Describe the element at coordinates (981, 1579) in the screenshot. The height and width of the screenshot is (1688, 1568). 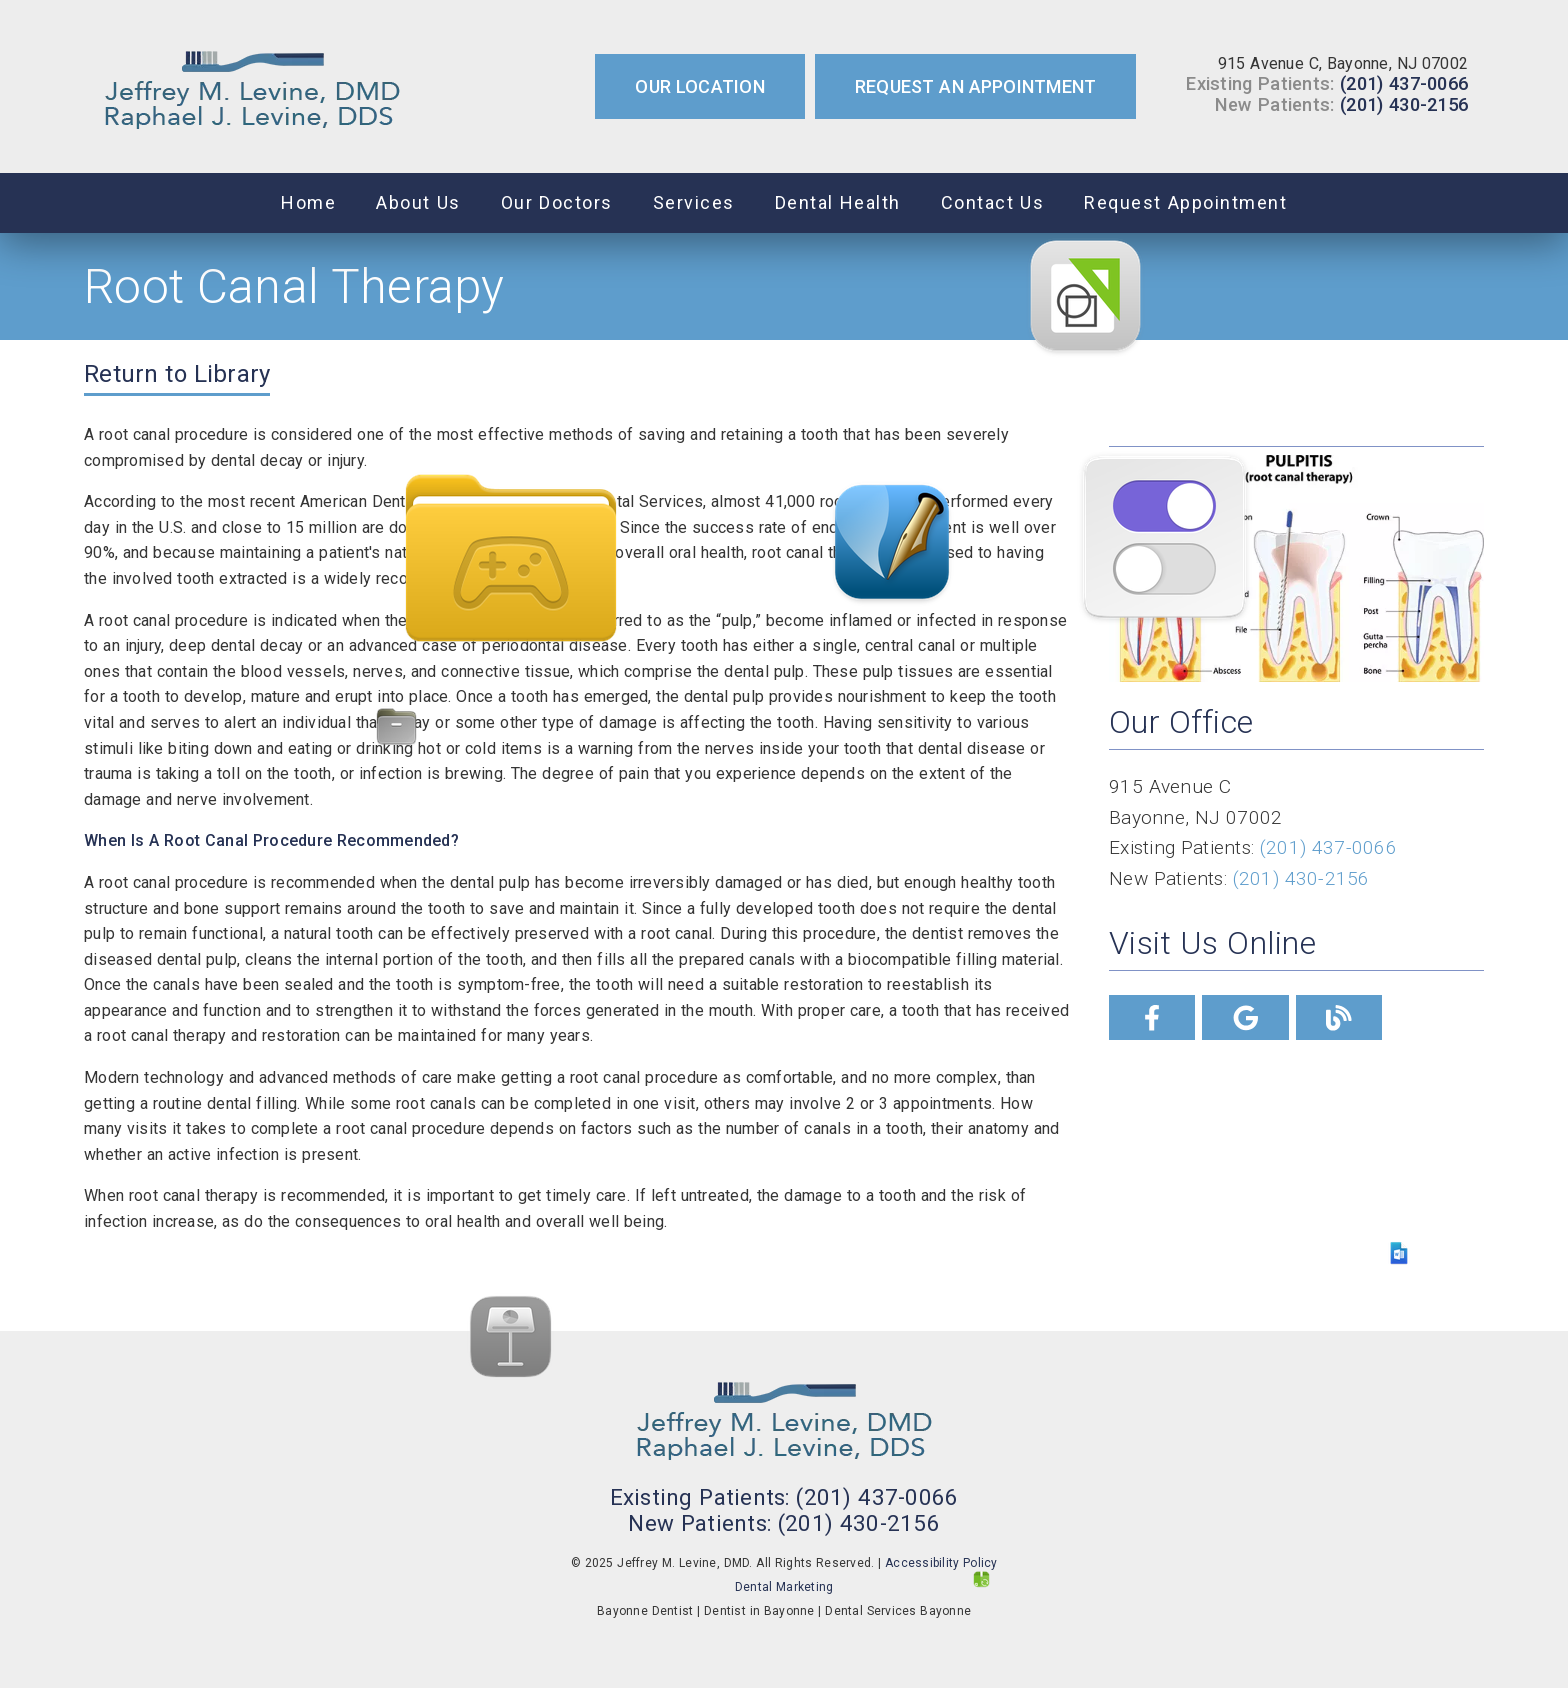
I see `update or refresh system packages` at that location.